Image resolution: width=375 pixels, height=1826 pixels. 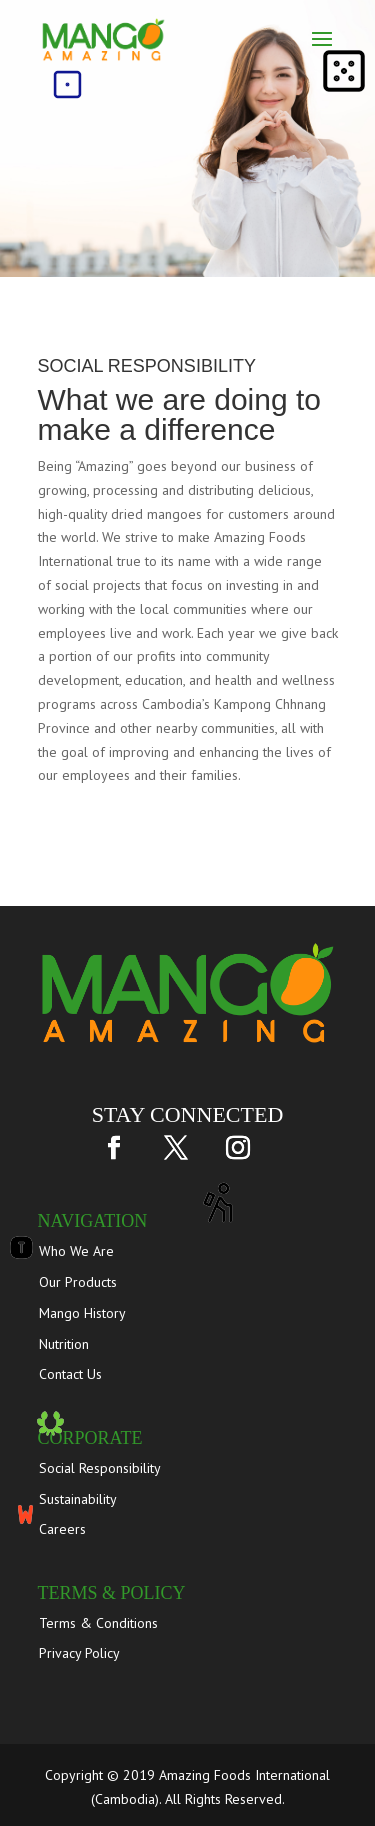 I want to click on view achievements or awards, so click(x=50, y=1423).